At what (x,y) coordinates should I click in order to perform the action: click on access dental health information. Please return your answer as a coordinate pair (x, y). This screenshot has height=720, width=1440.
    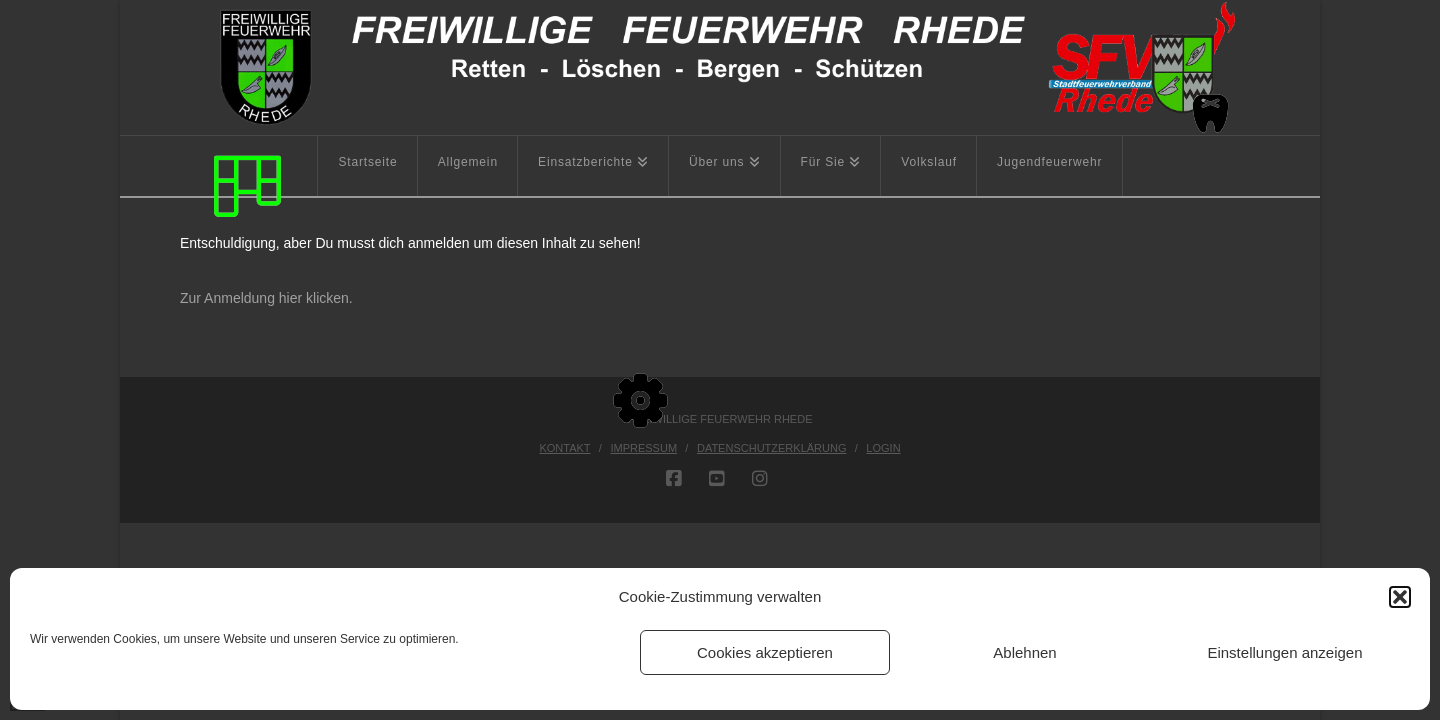
    Looking at the image, I should click on (1210, 113).